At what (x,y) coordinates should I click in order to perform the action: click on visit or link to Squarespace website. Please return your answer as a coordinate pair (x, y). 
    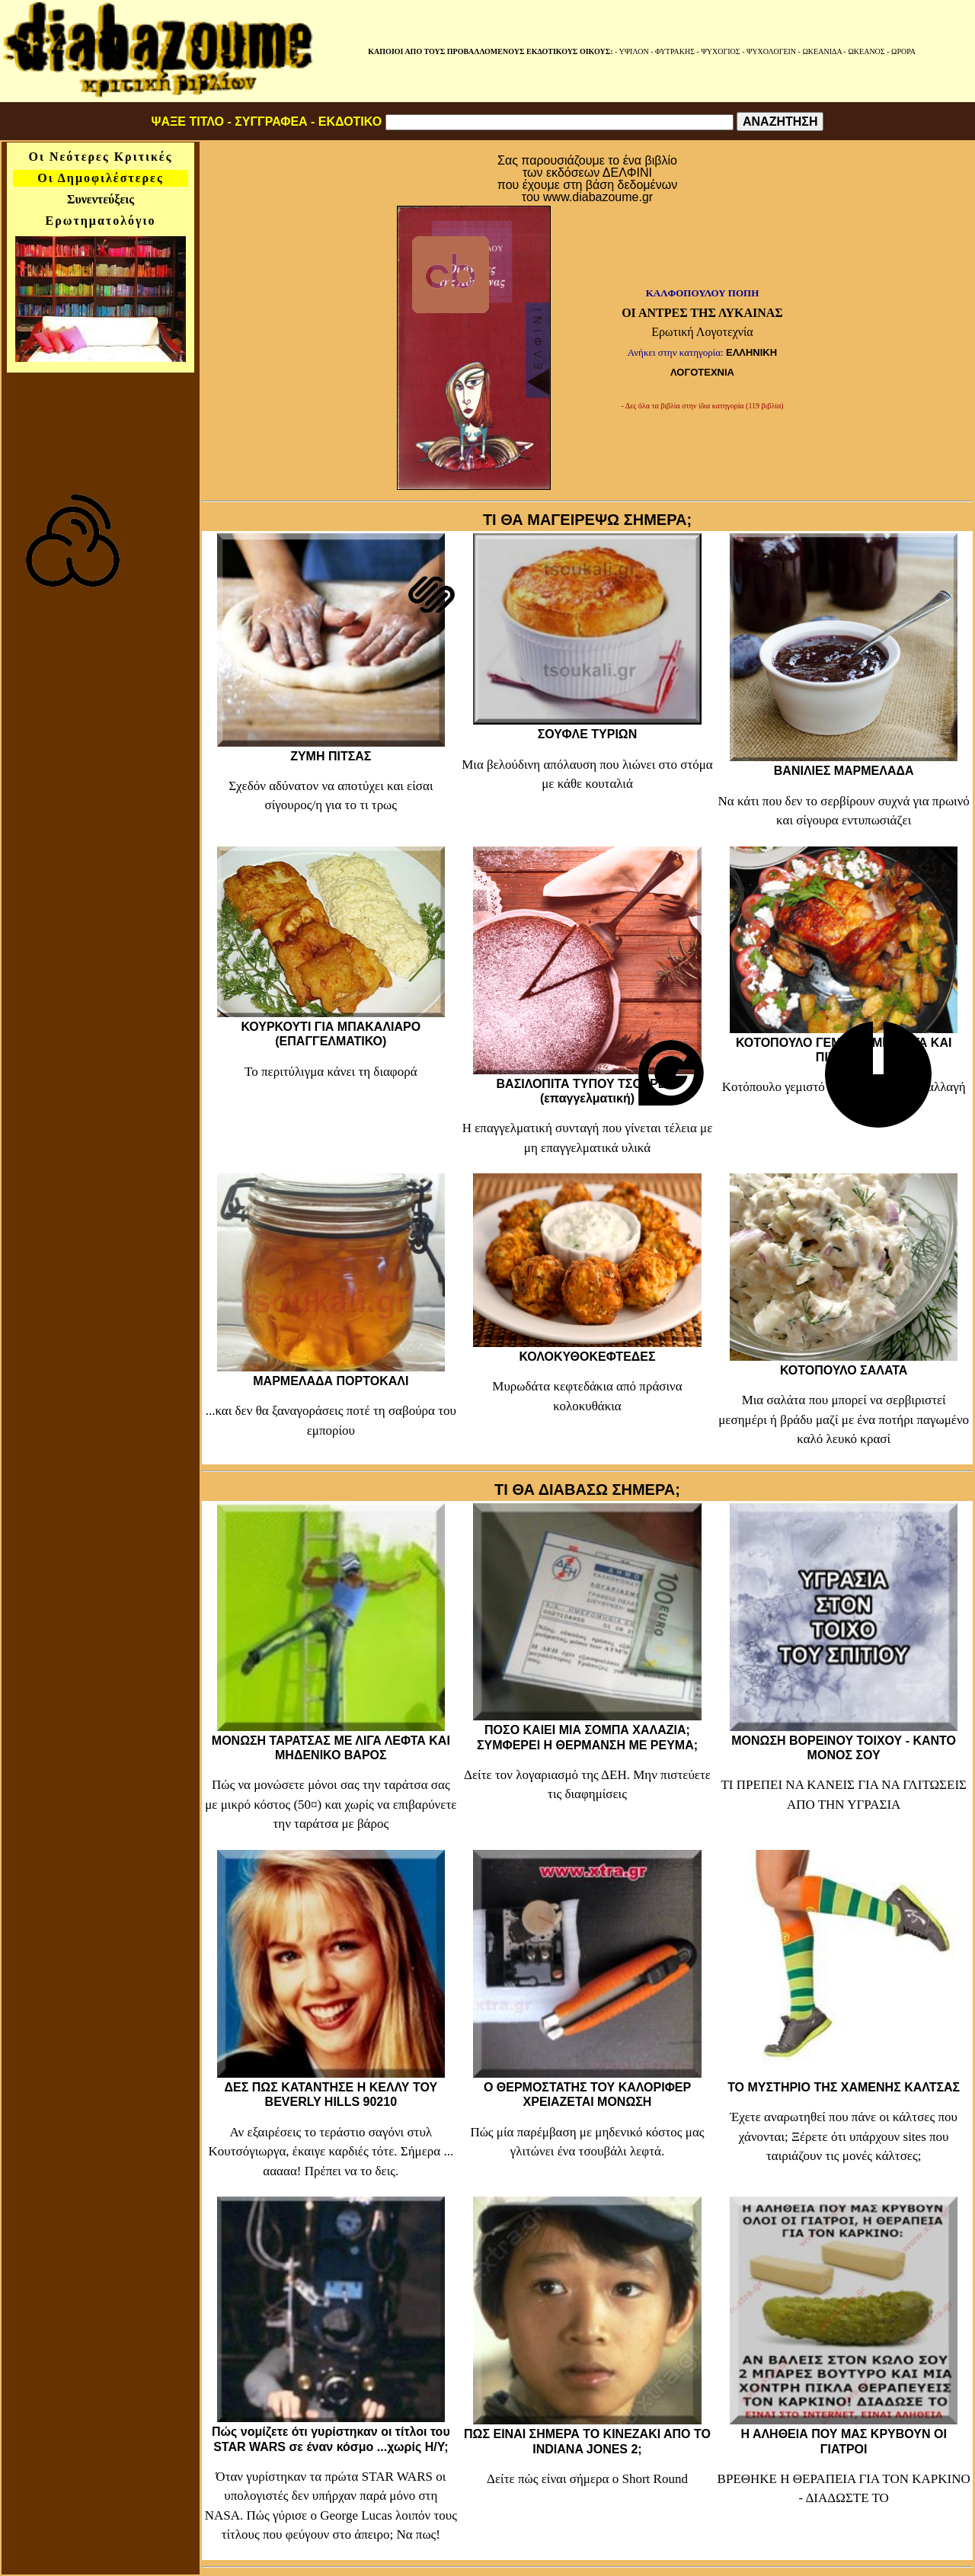
    Looking at the image, I should click on (431, 594).